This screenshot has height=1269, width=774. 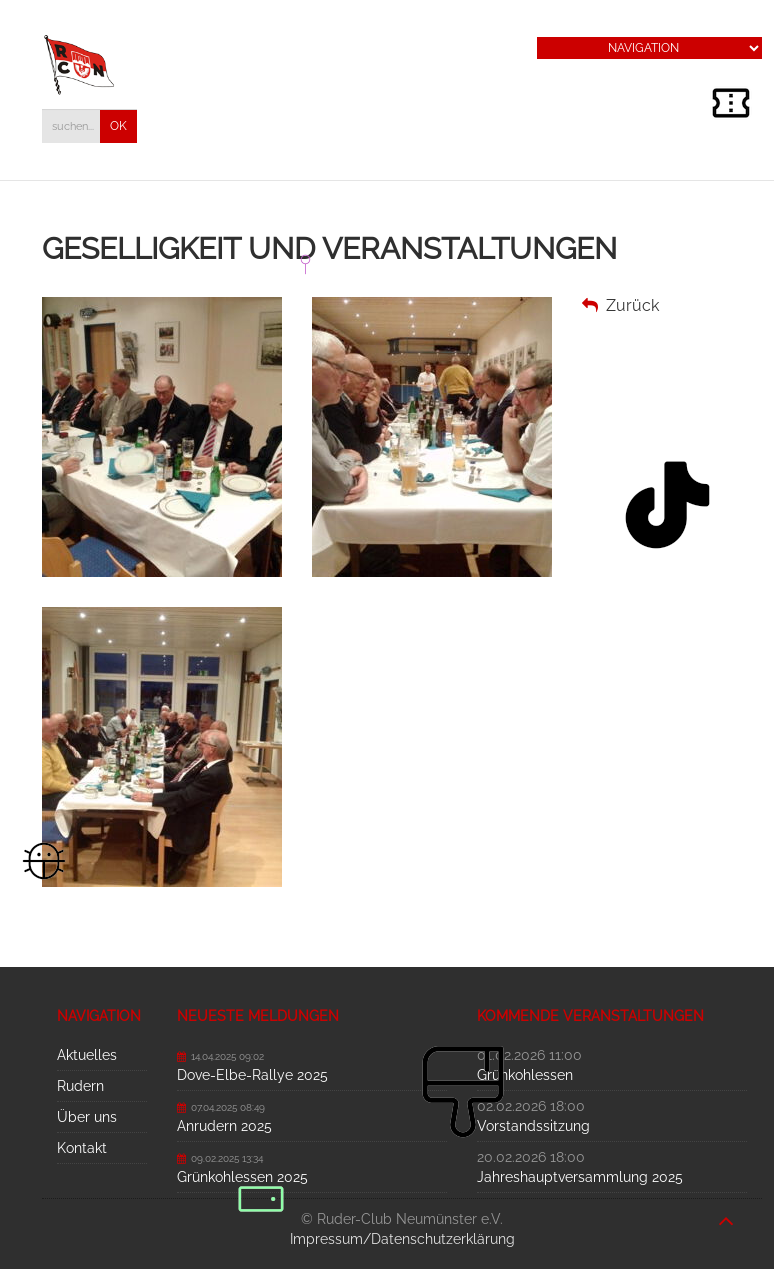 I want to click on view your tickets or passes, so click(x=731, y=103).